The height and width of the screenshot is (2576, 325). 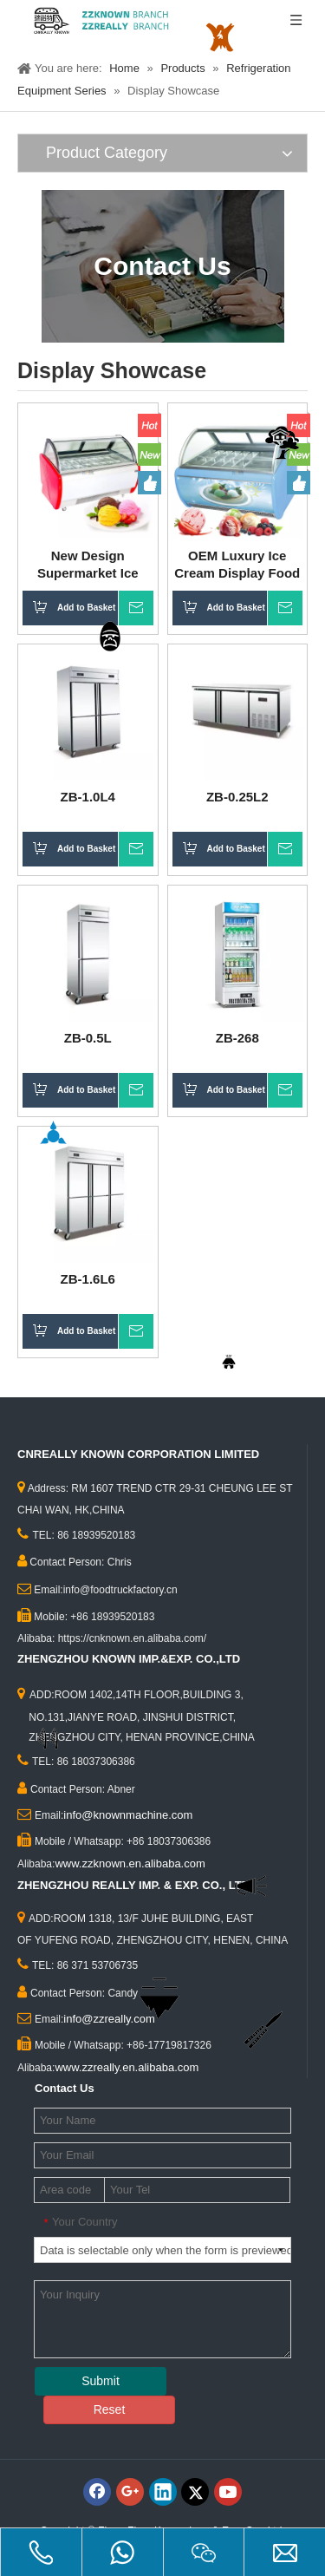 What do you see at coordinates (48, 1738) in the screenshot?
I see `hieroglyph or ancient symbol representing the letter Y` at bounding box center [48, 1738].